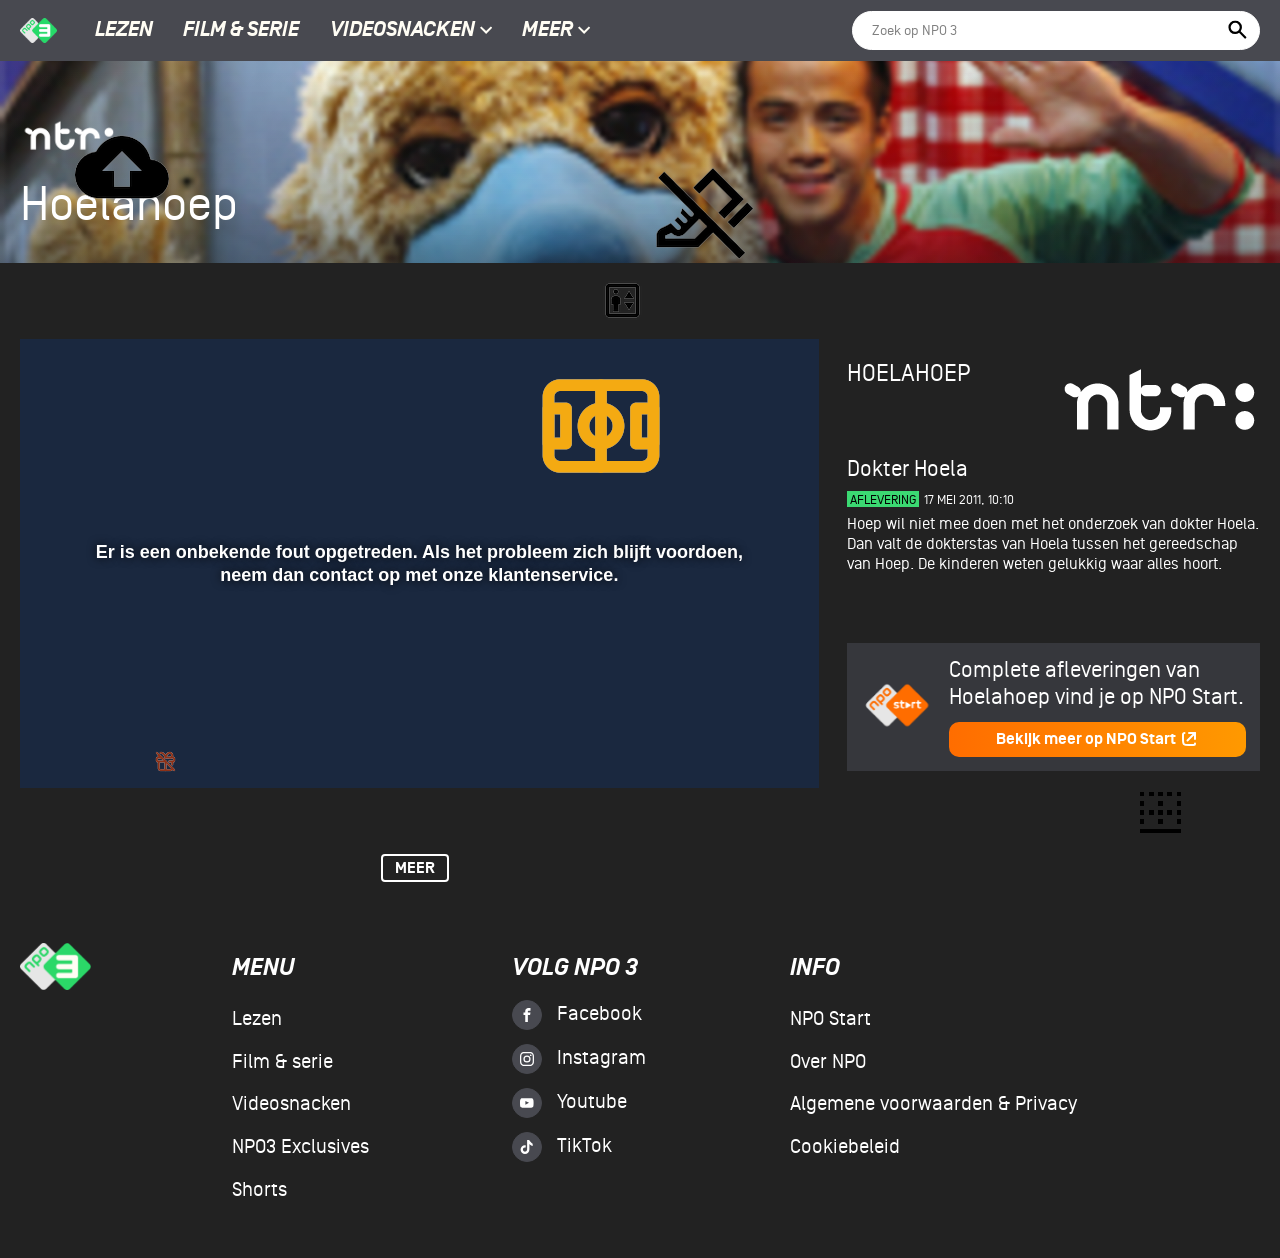  I want to click on upload file to cloud storage, so click(122, 167).